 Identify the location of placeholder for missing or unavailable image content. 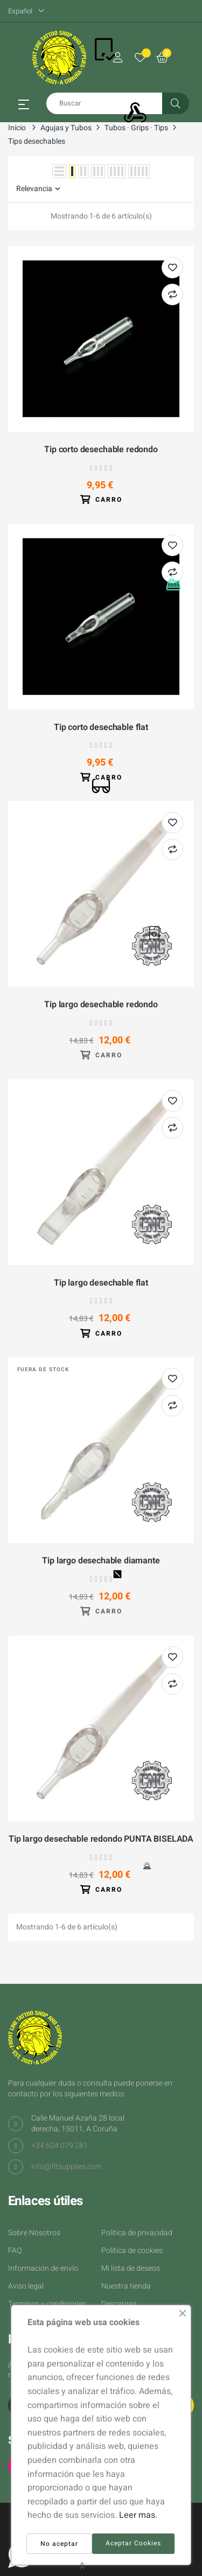
(117, 1574).